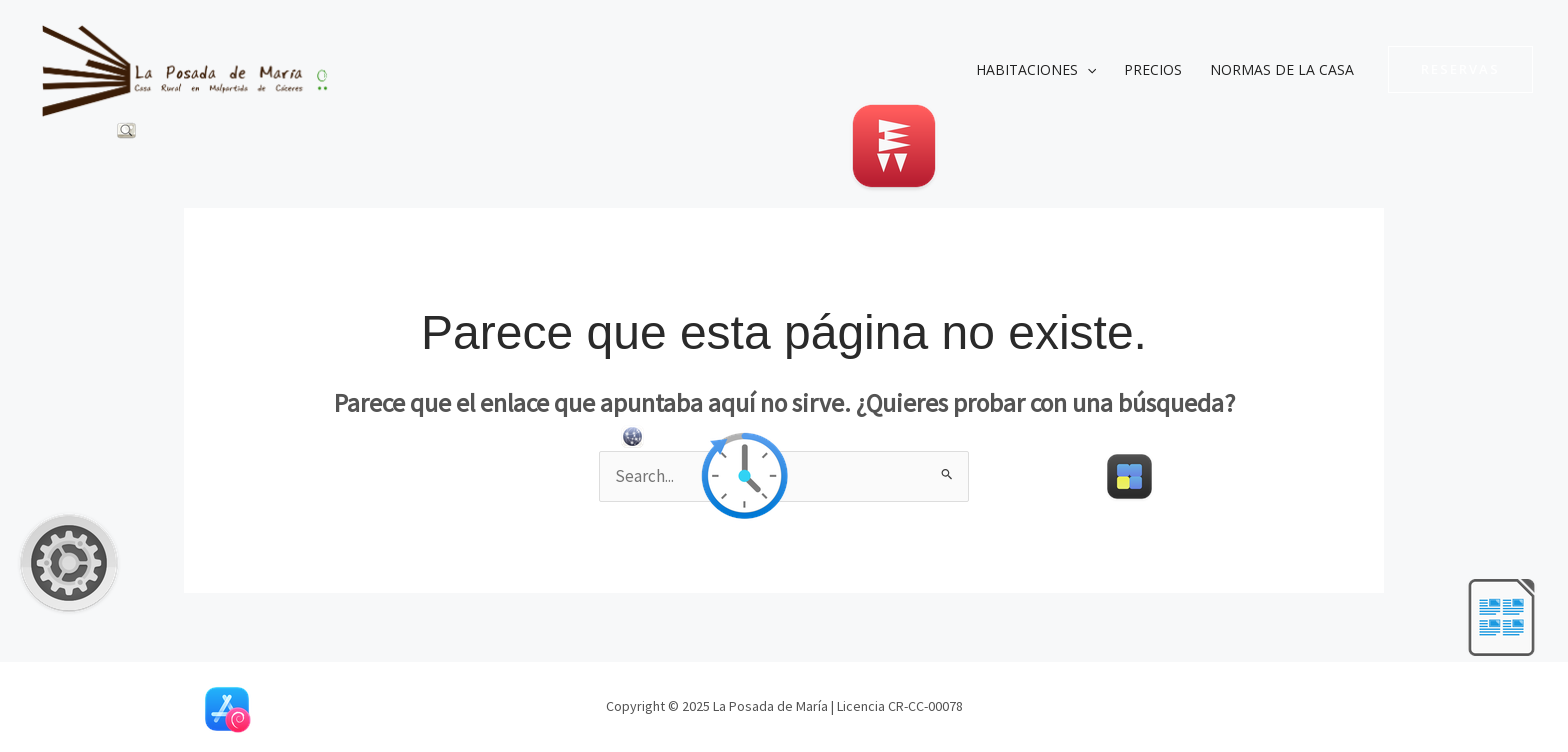 This screenshot has height=752, width=1568. What do you see at coordinates (1129, 476) in the screenshot?
I see `launch swell foop puzzle game` at bounding box center [1129, 476].